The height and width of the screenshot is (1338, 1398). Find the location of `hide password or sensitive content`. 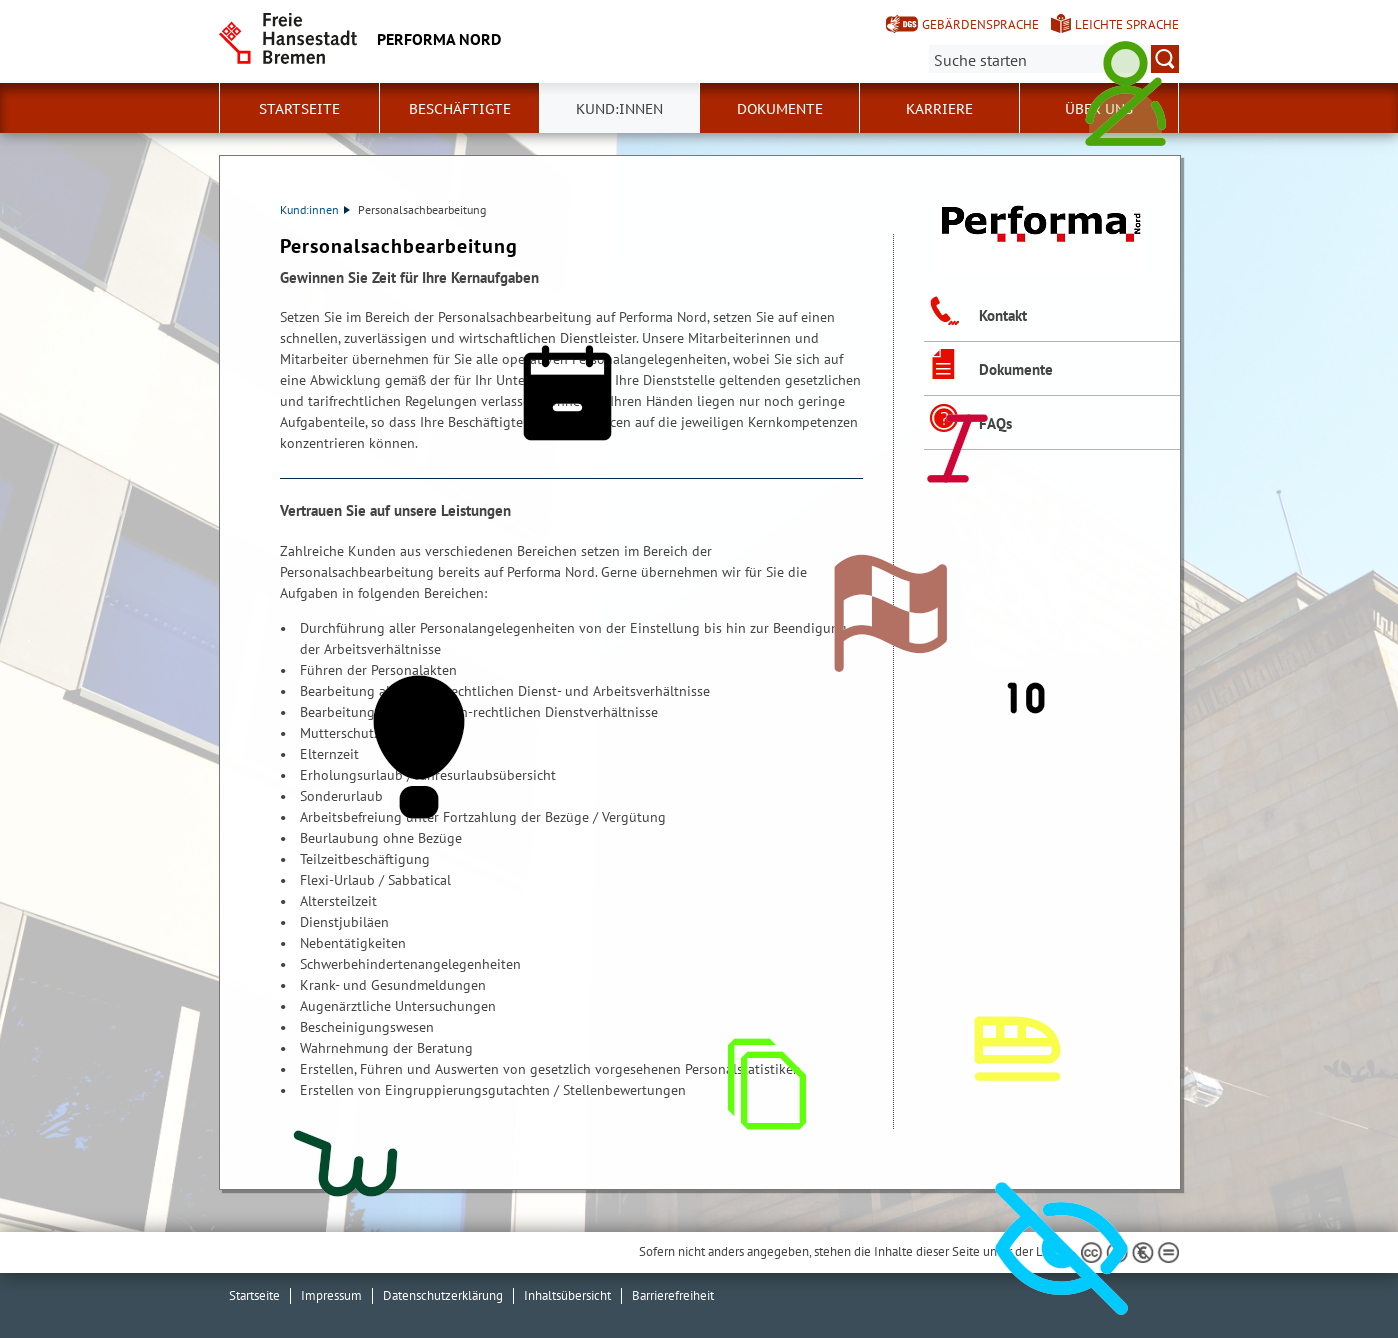

hide password or sensitive content is located at coordinates (1061, 1248).